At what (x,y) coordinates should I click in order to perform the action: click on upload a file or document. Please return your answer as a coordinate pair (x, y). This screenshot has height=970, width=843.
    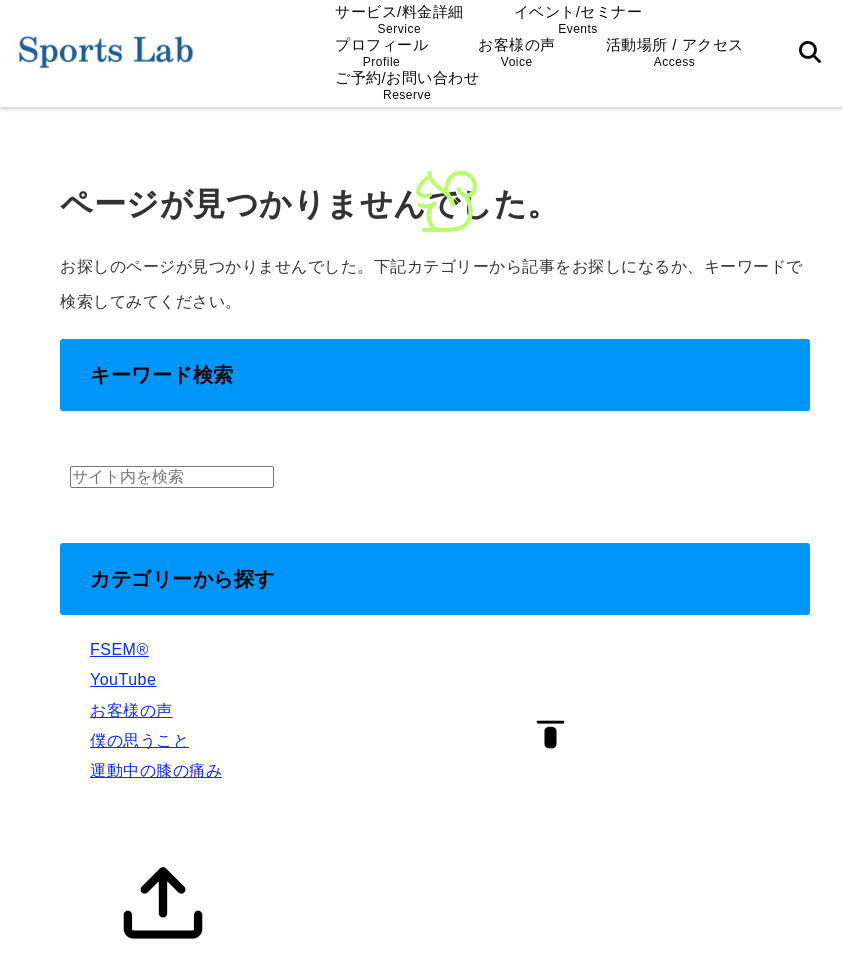
    Looking at the image, I should click on (163, 905).